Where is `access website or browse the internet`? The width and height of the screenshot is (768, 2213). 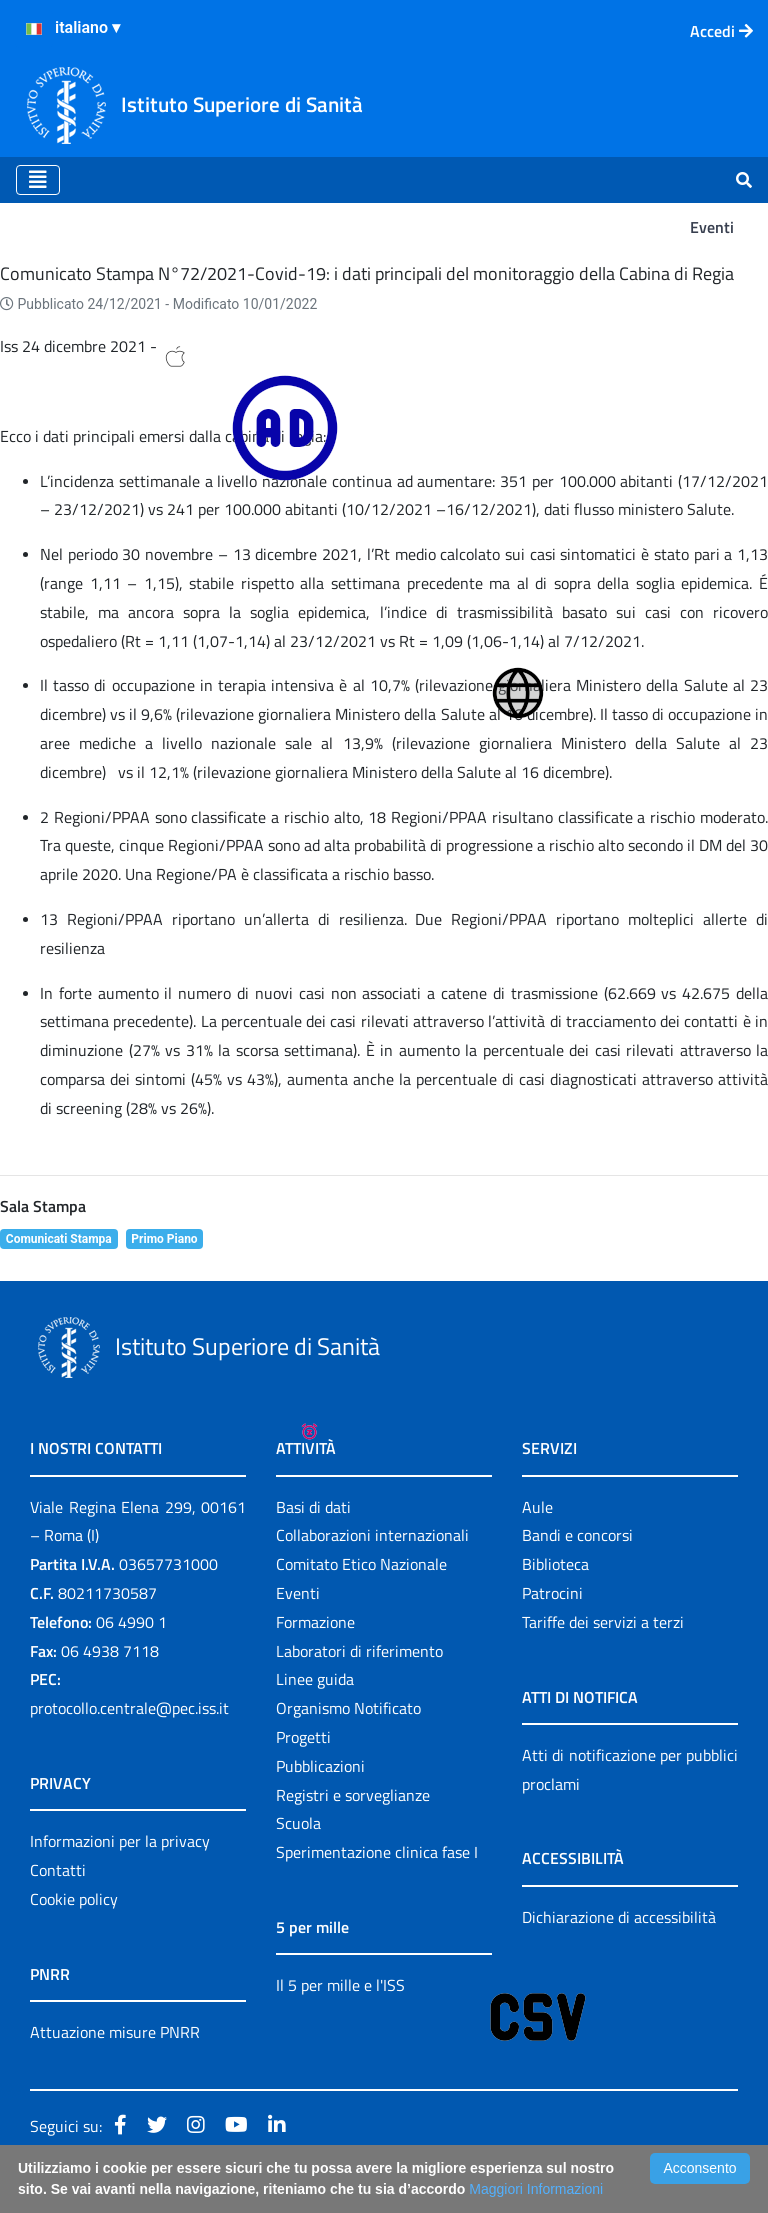 access website or browse the internet is located at coordinates (518, 693).